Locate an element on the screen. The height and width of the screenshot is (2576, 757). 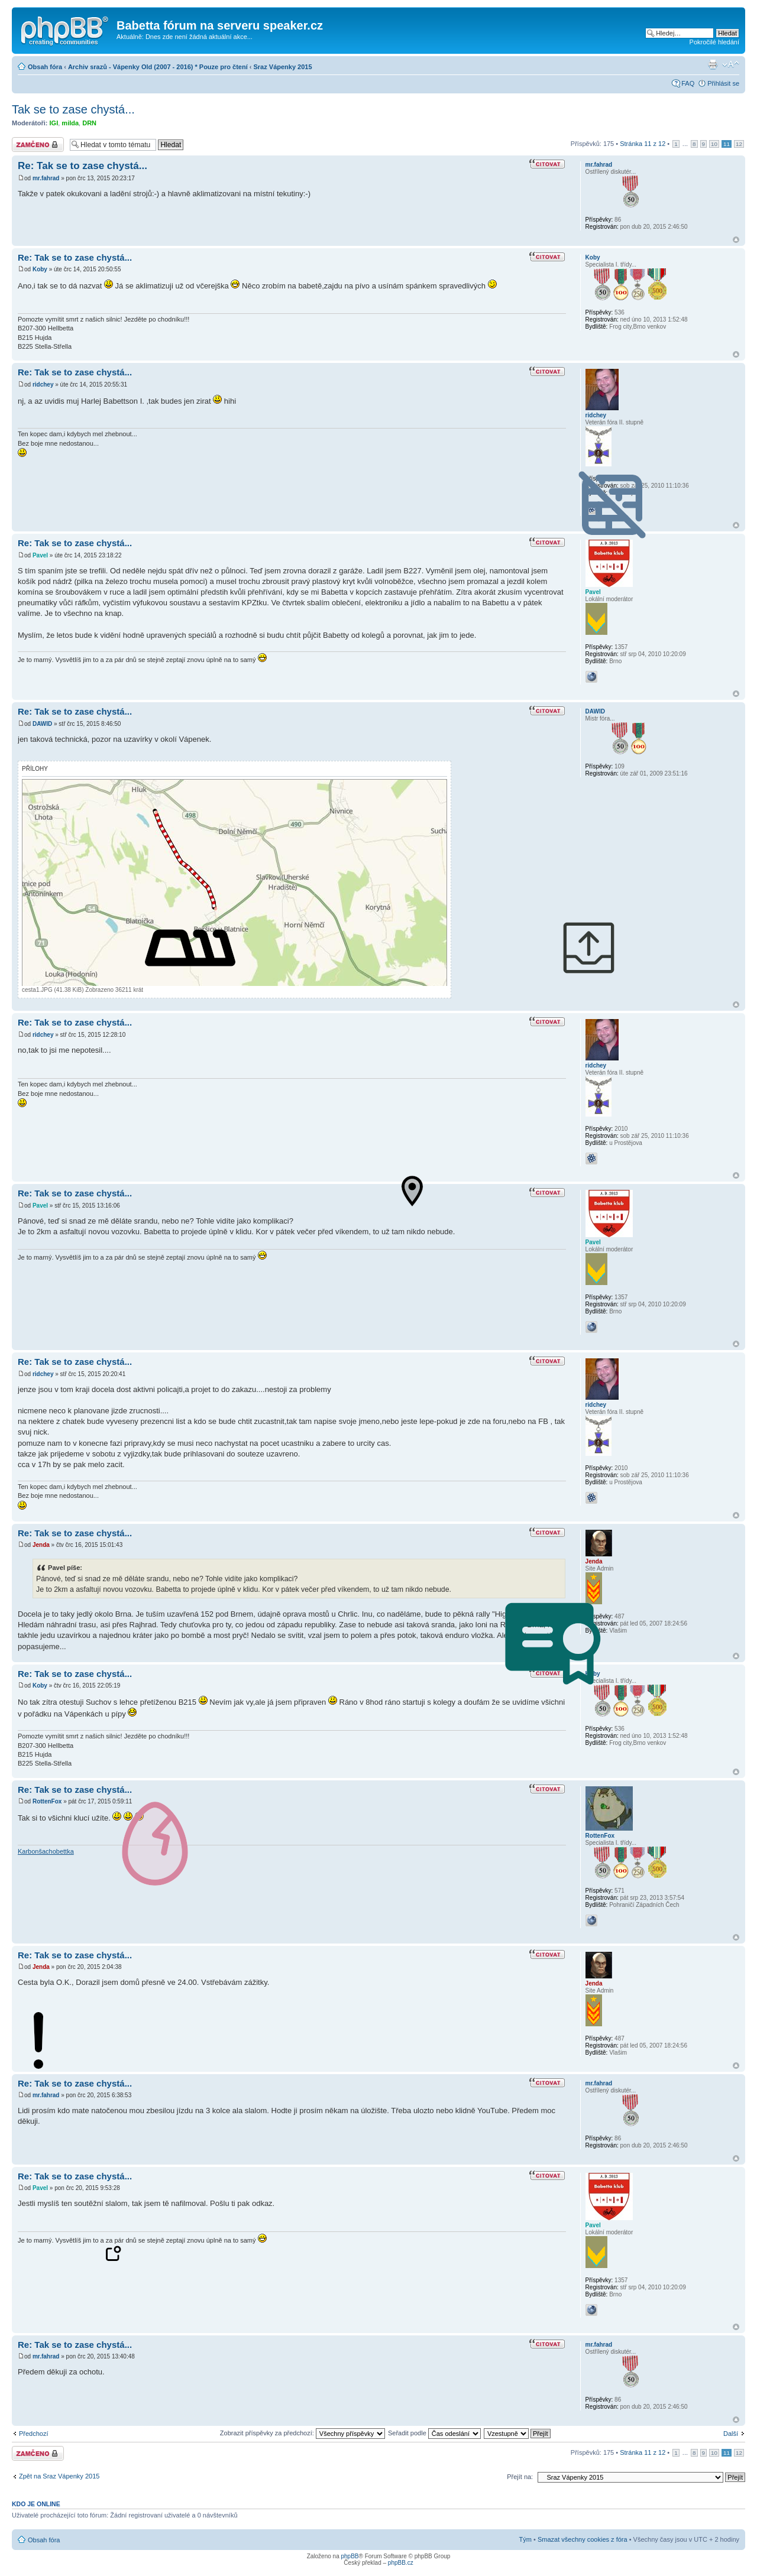
upload file from tray is located at coordinates (588, 948).